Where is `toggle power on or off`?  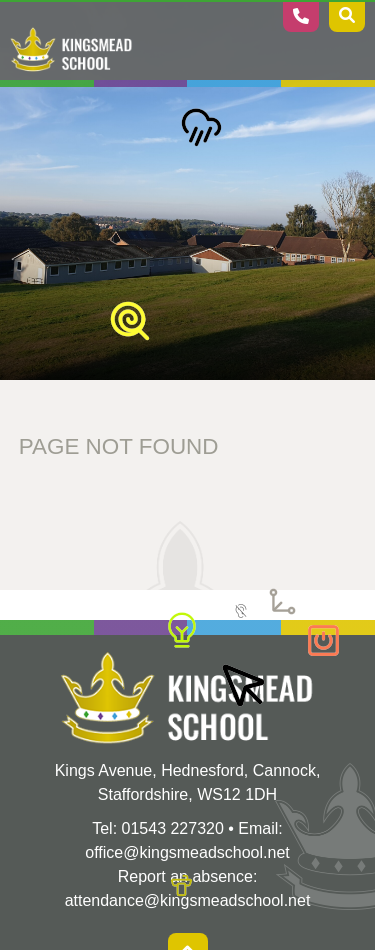 toggle power on or off is located at coordinates (323, 640).